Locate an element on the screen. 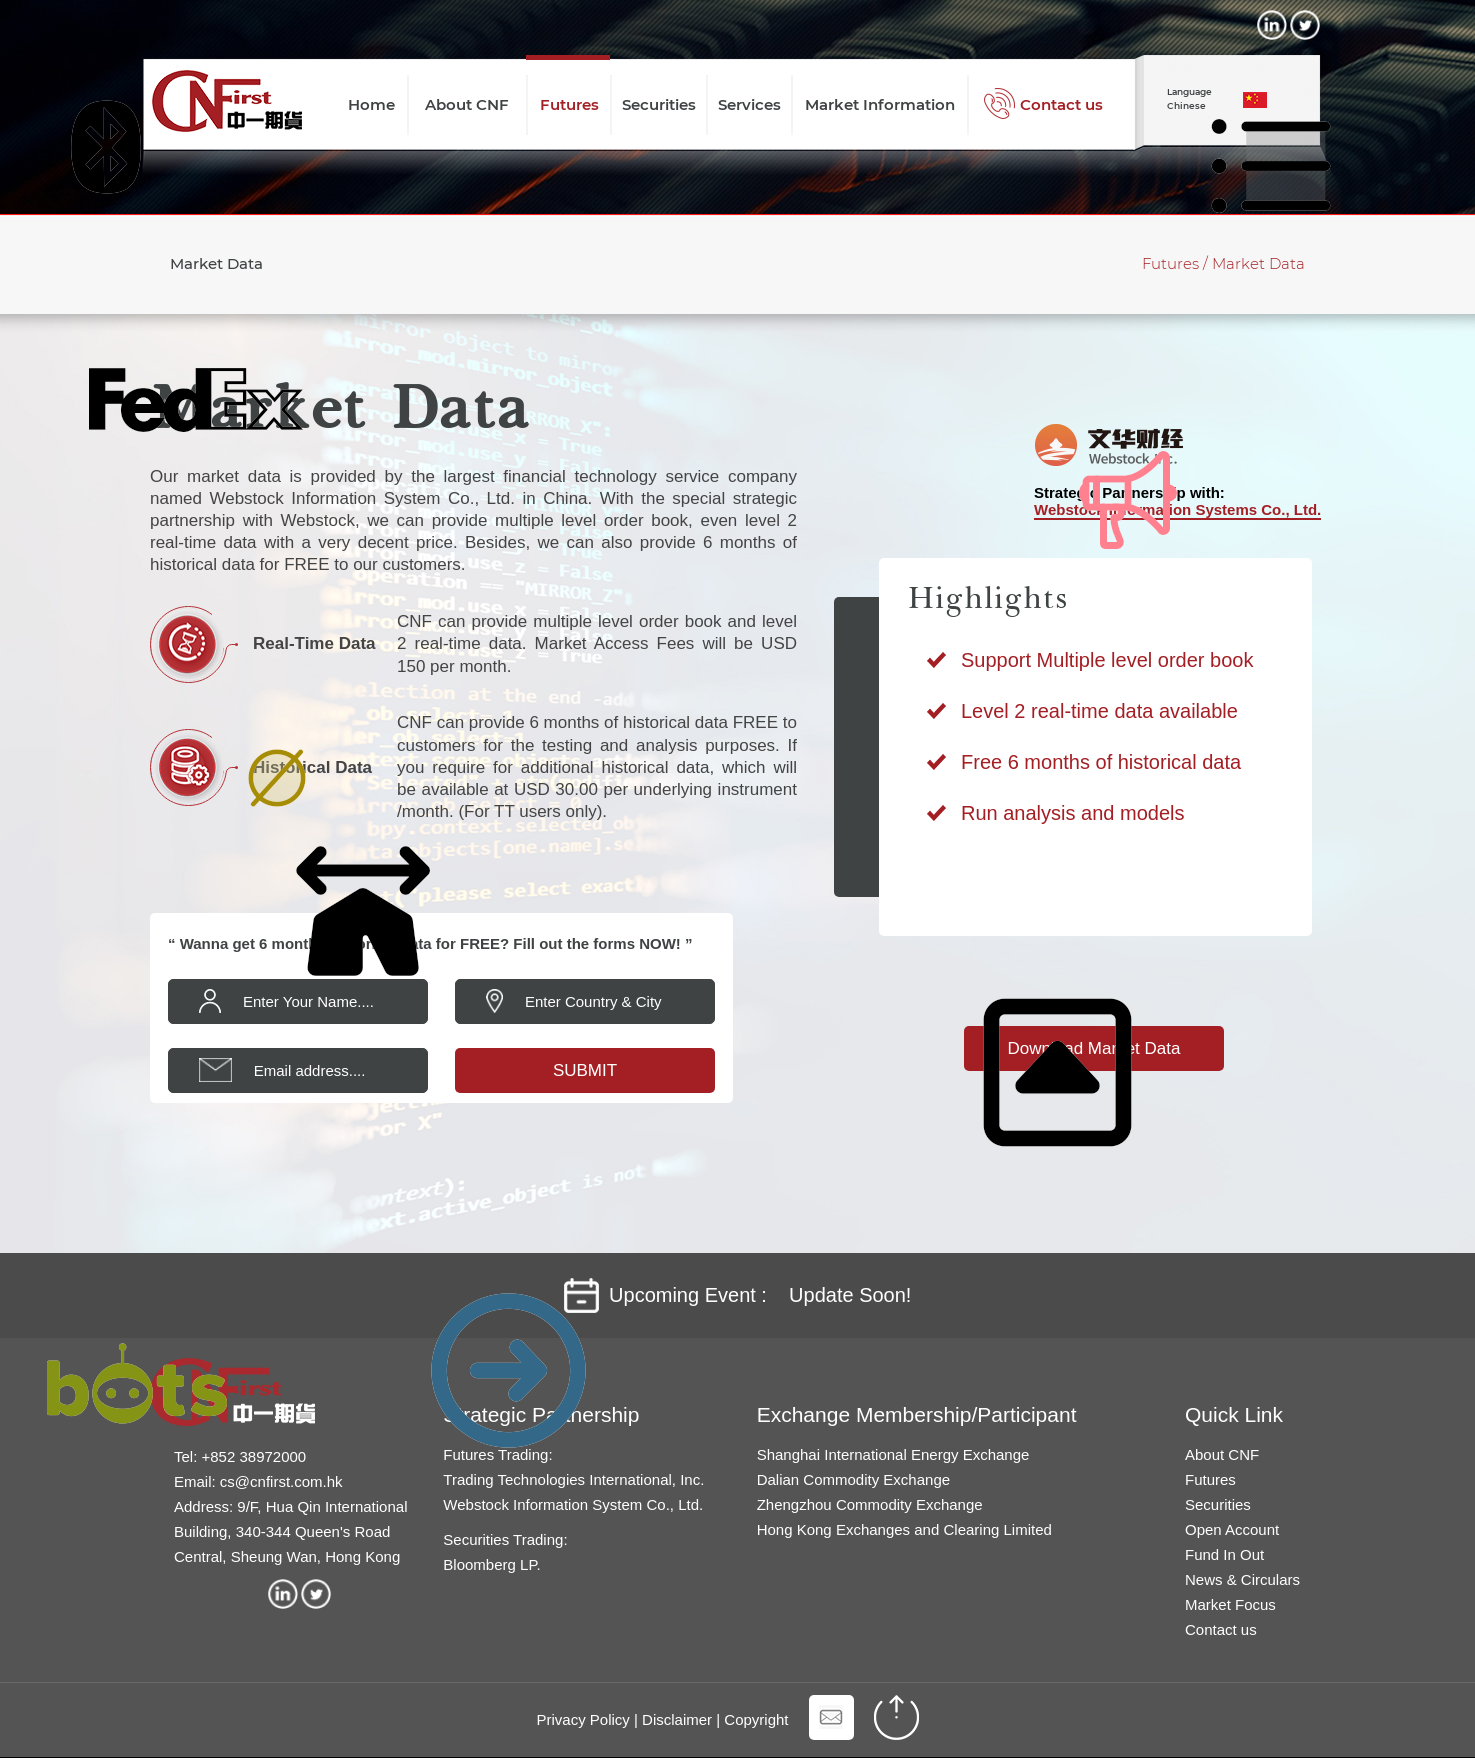 The image size is (1475, 1758). make an announcement or broadcast is located at coordinates (1128, 500).